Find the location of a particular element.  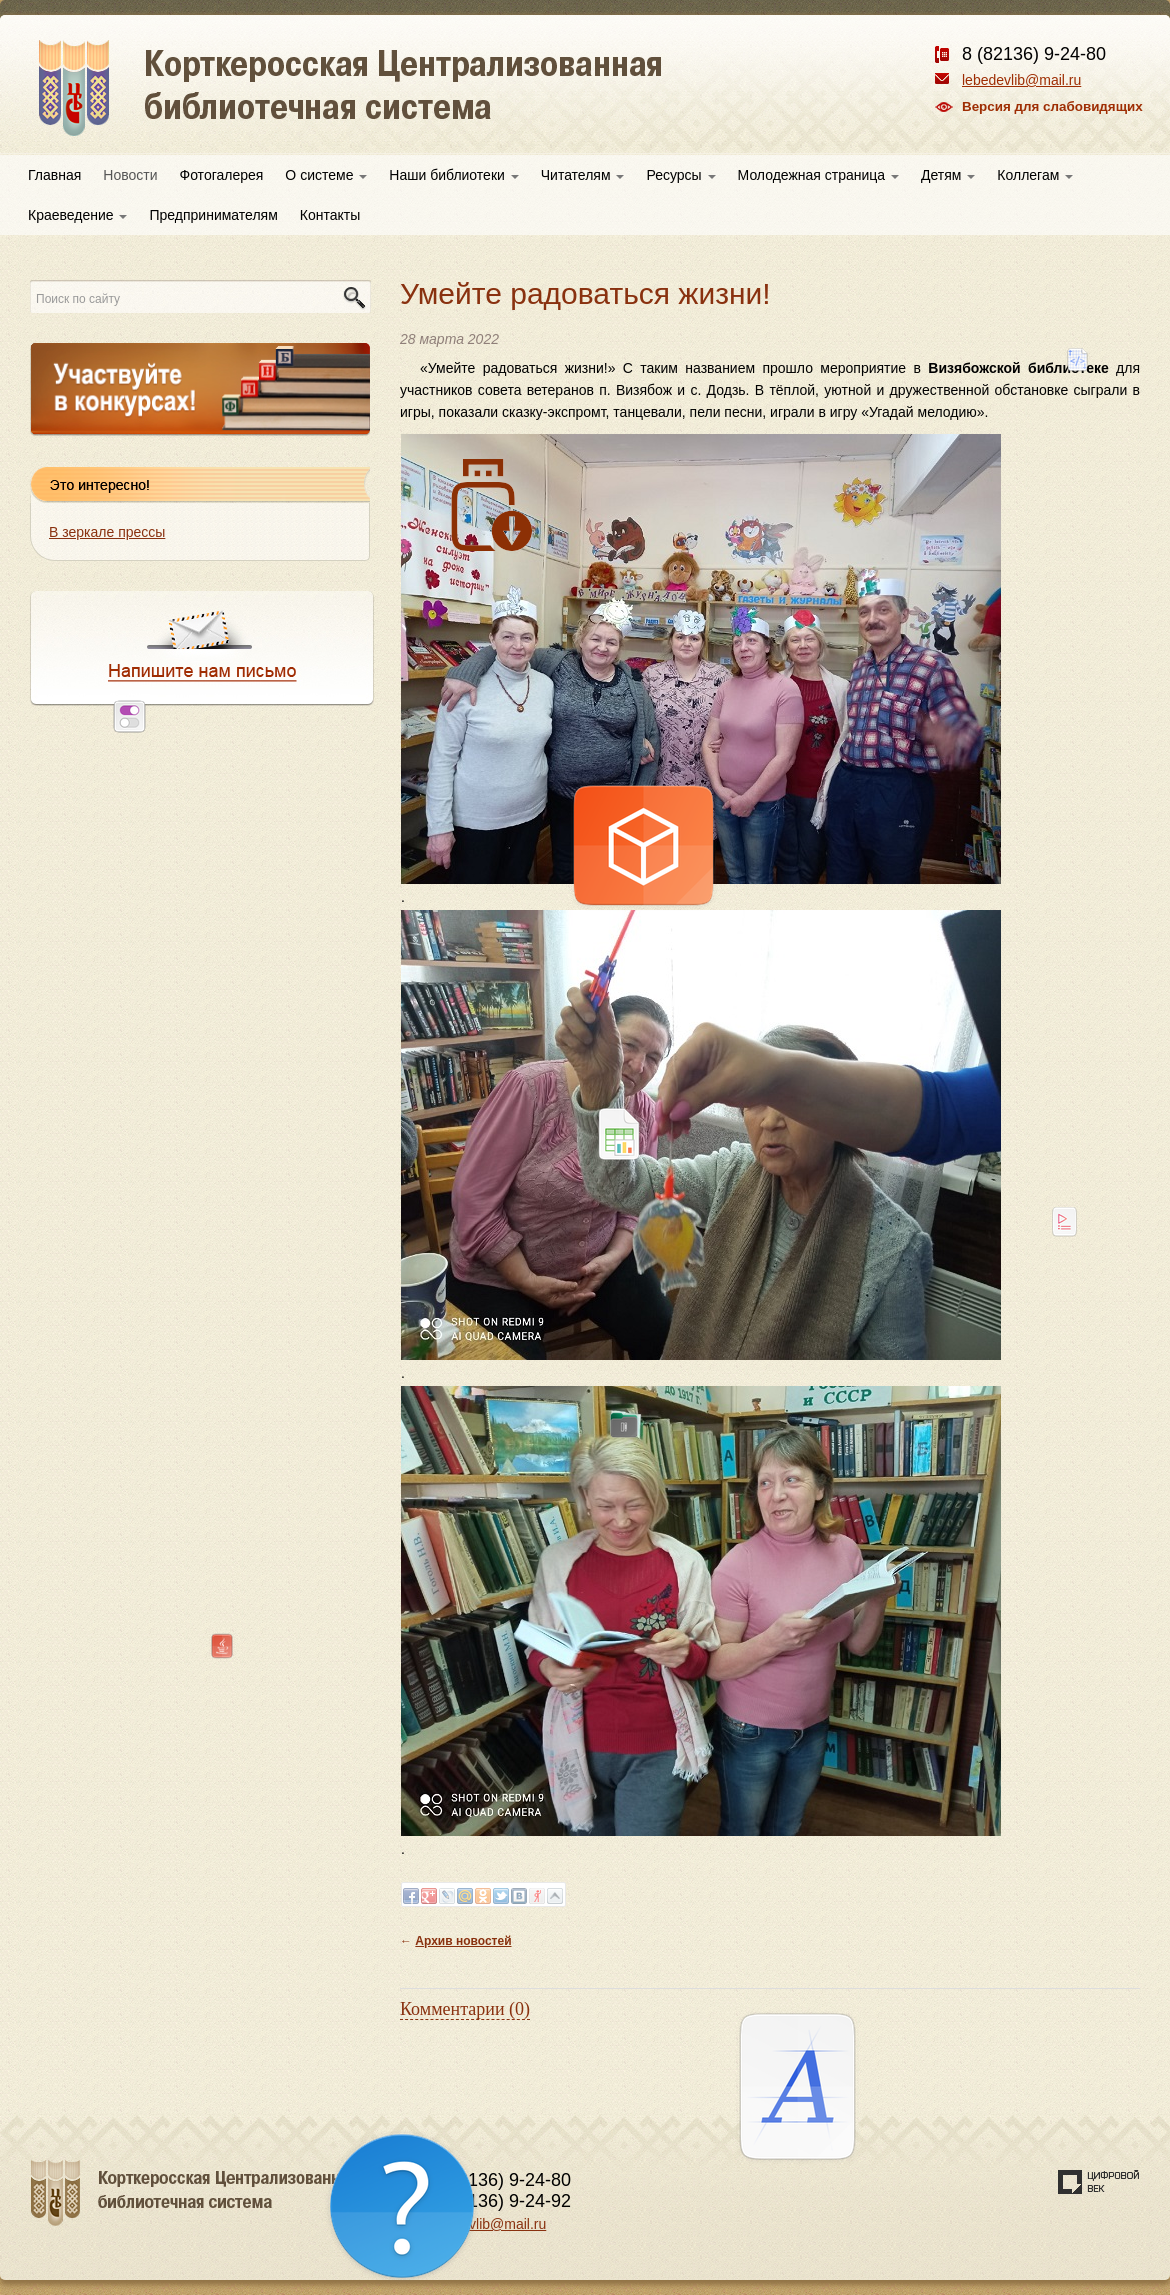

open a font file is located at coordinates (797, 2086).